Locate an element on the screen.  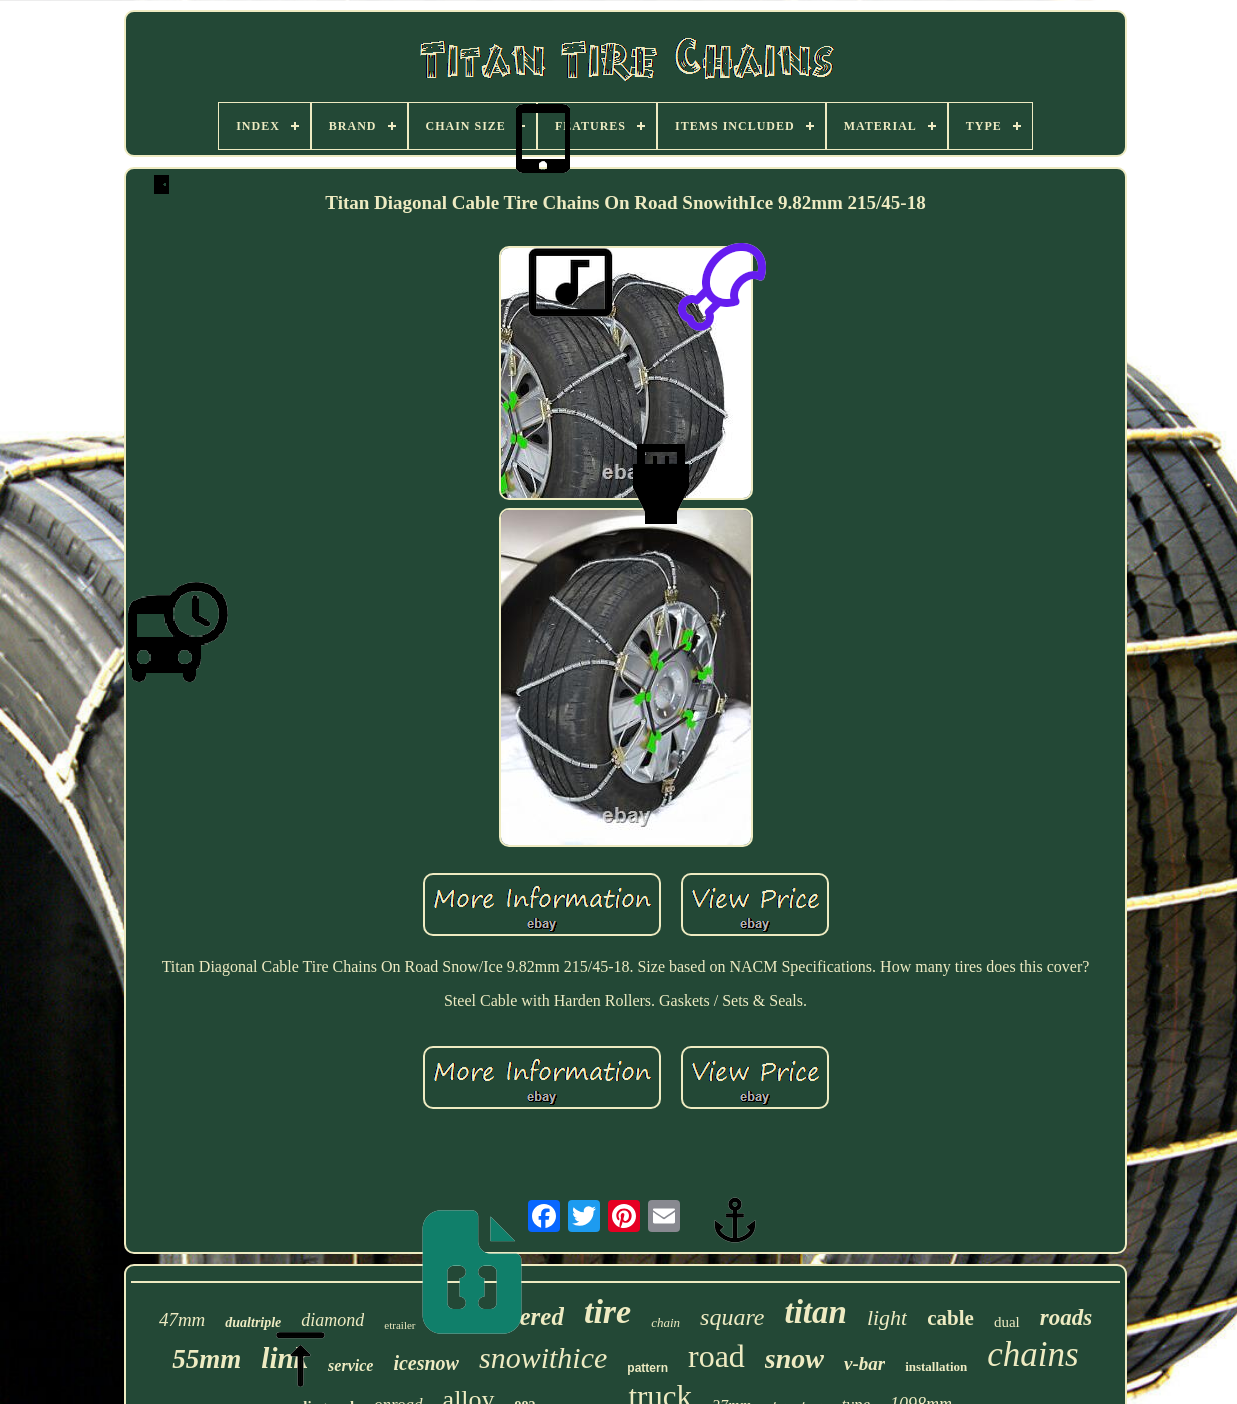
configure HDMI input settings is located at coordinates (661, 484).